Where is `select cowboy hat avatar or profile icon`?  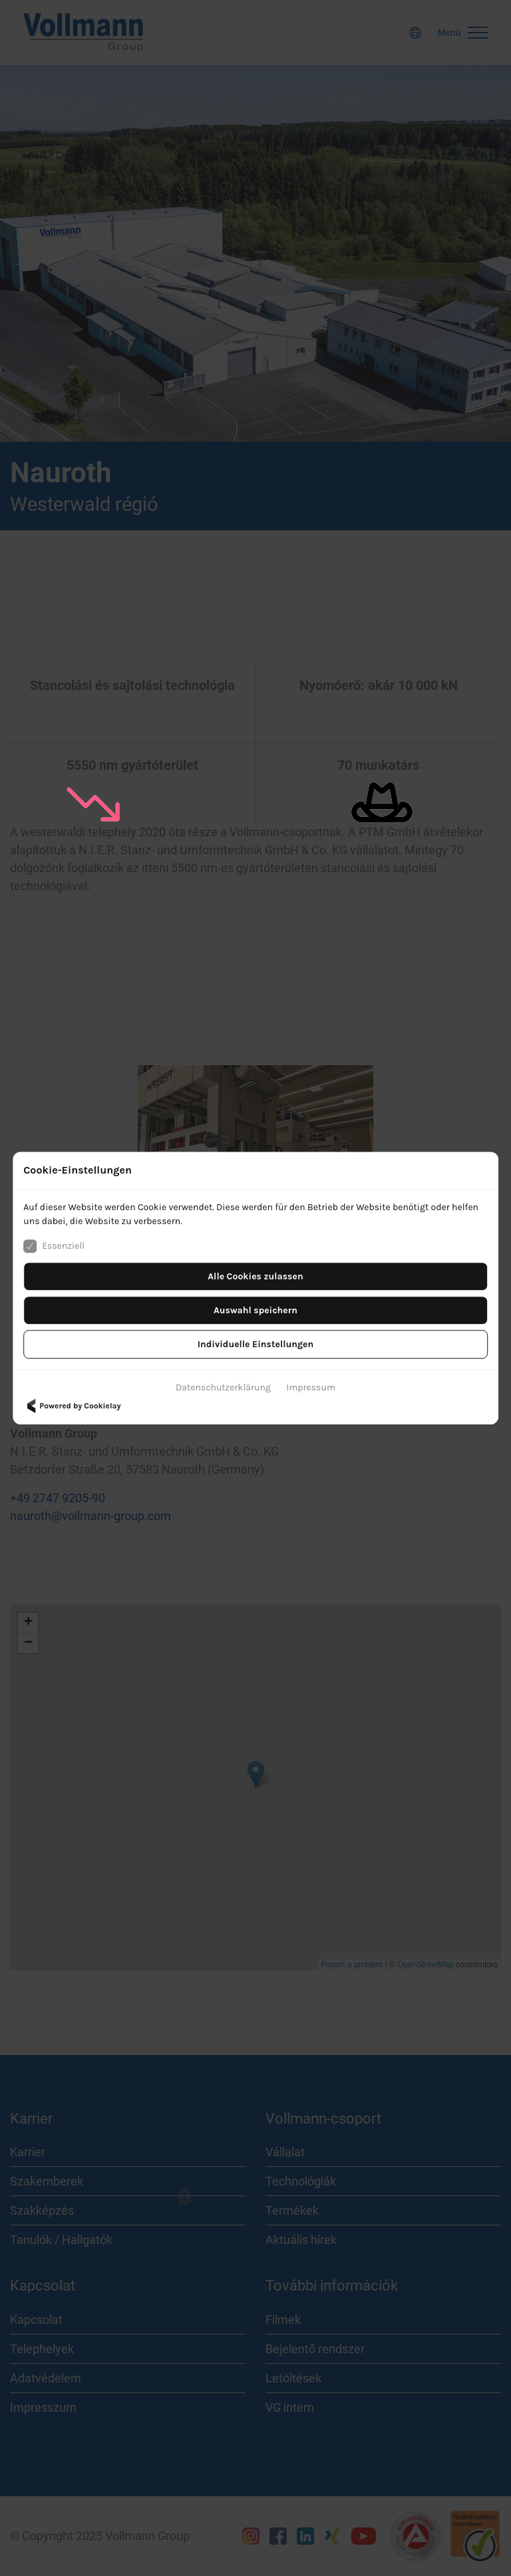 select cowboy hat avatar or profile icon is located at coordinates (382, 804).